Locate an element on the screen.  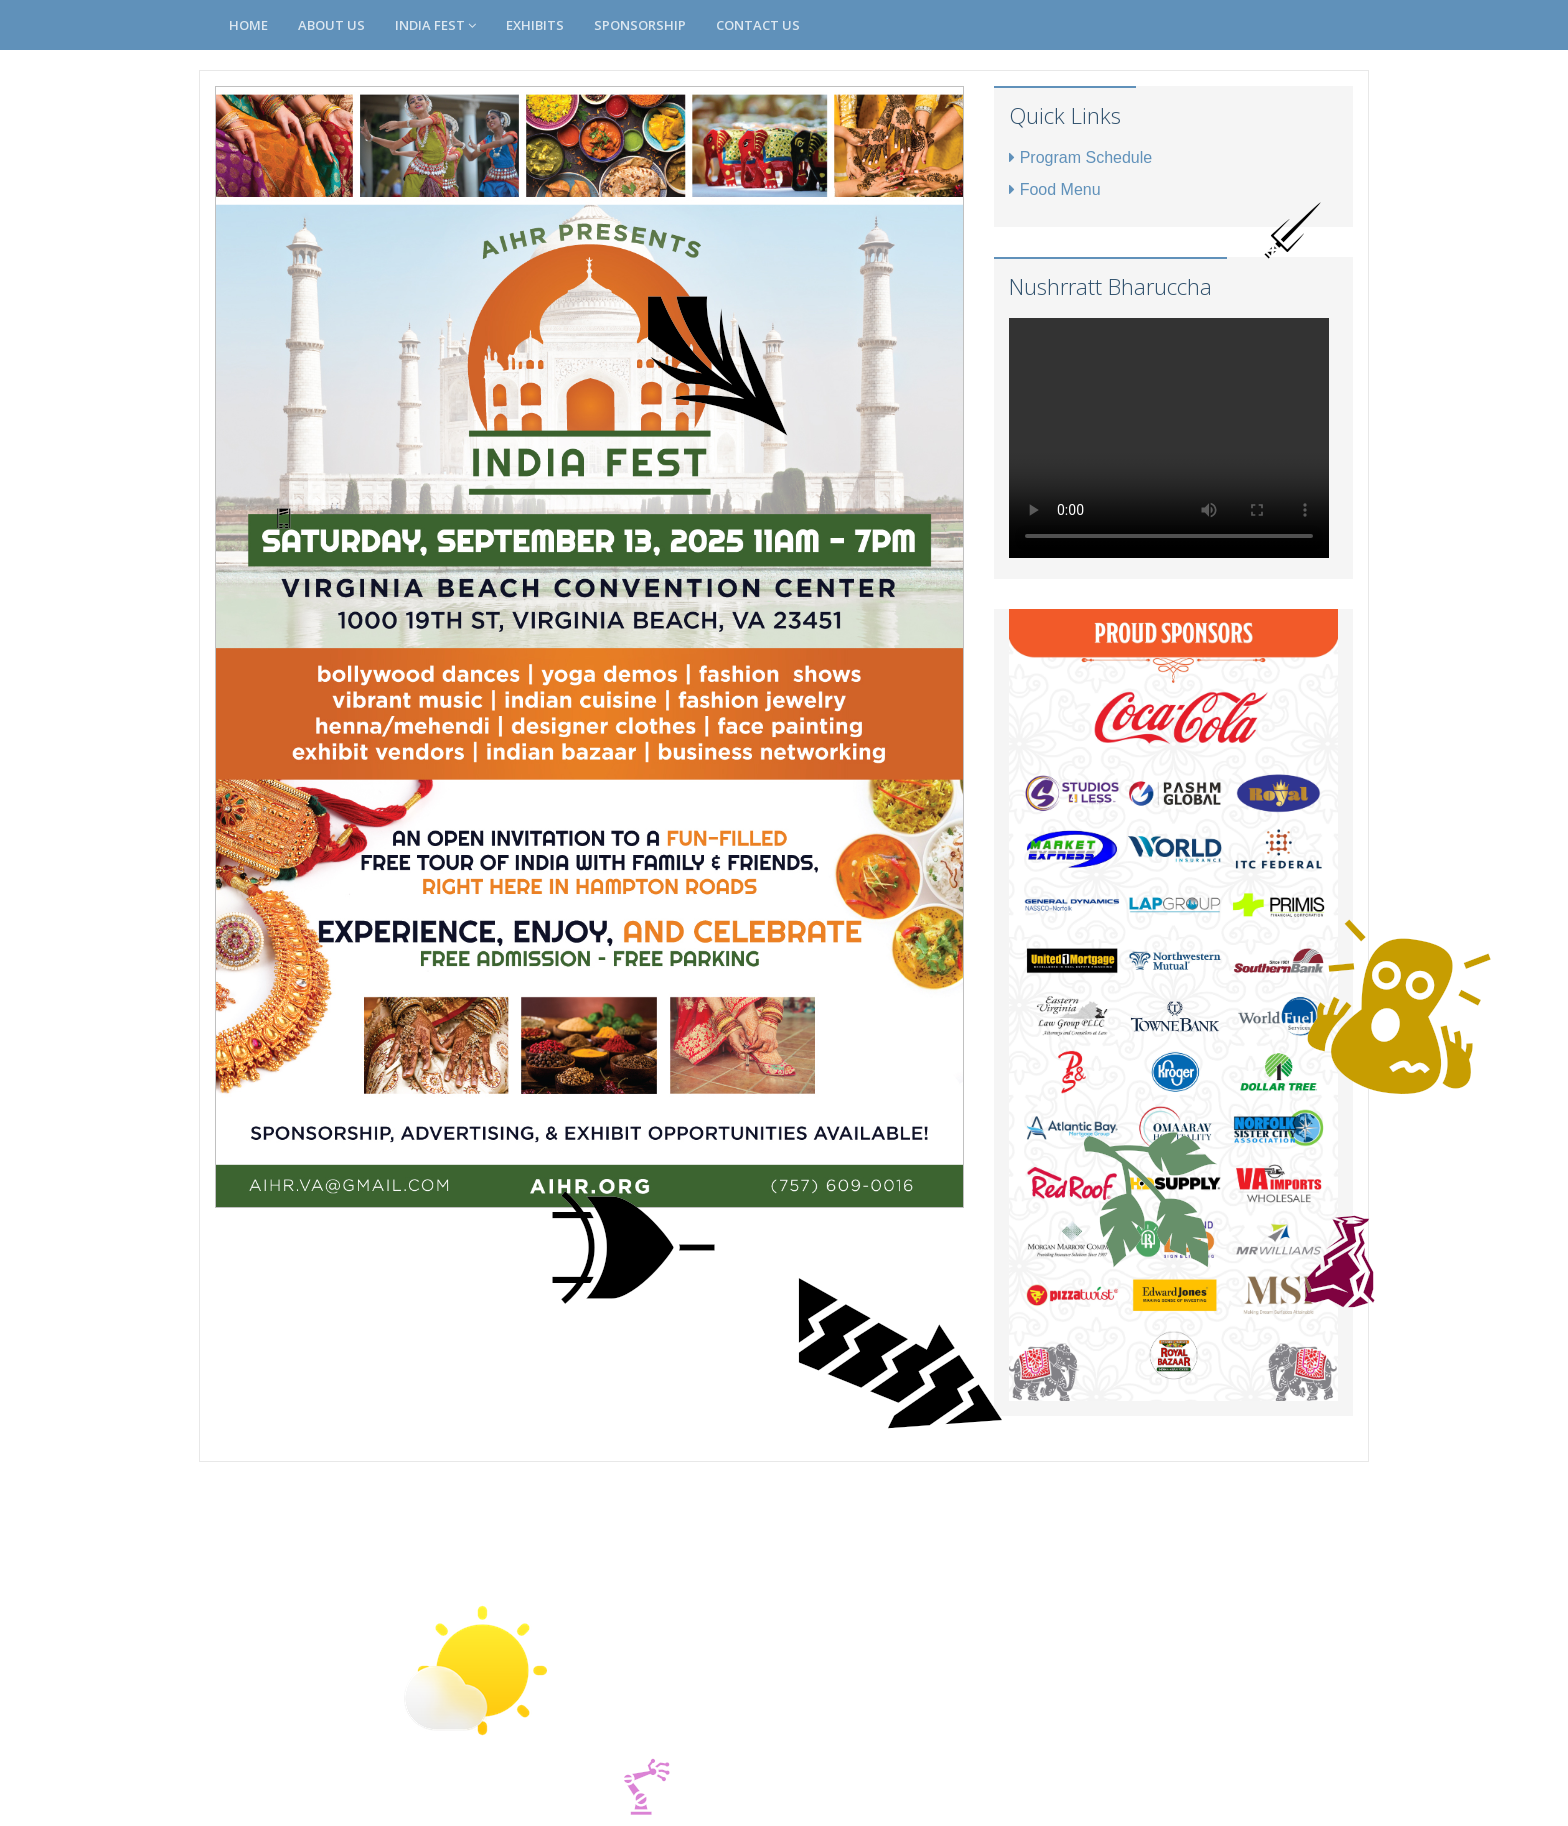
indicates item has been discarded or trashed is located at coordinates (1339, 1261).